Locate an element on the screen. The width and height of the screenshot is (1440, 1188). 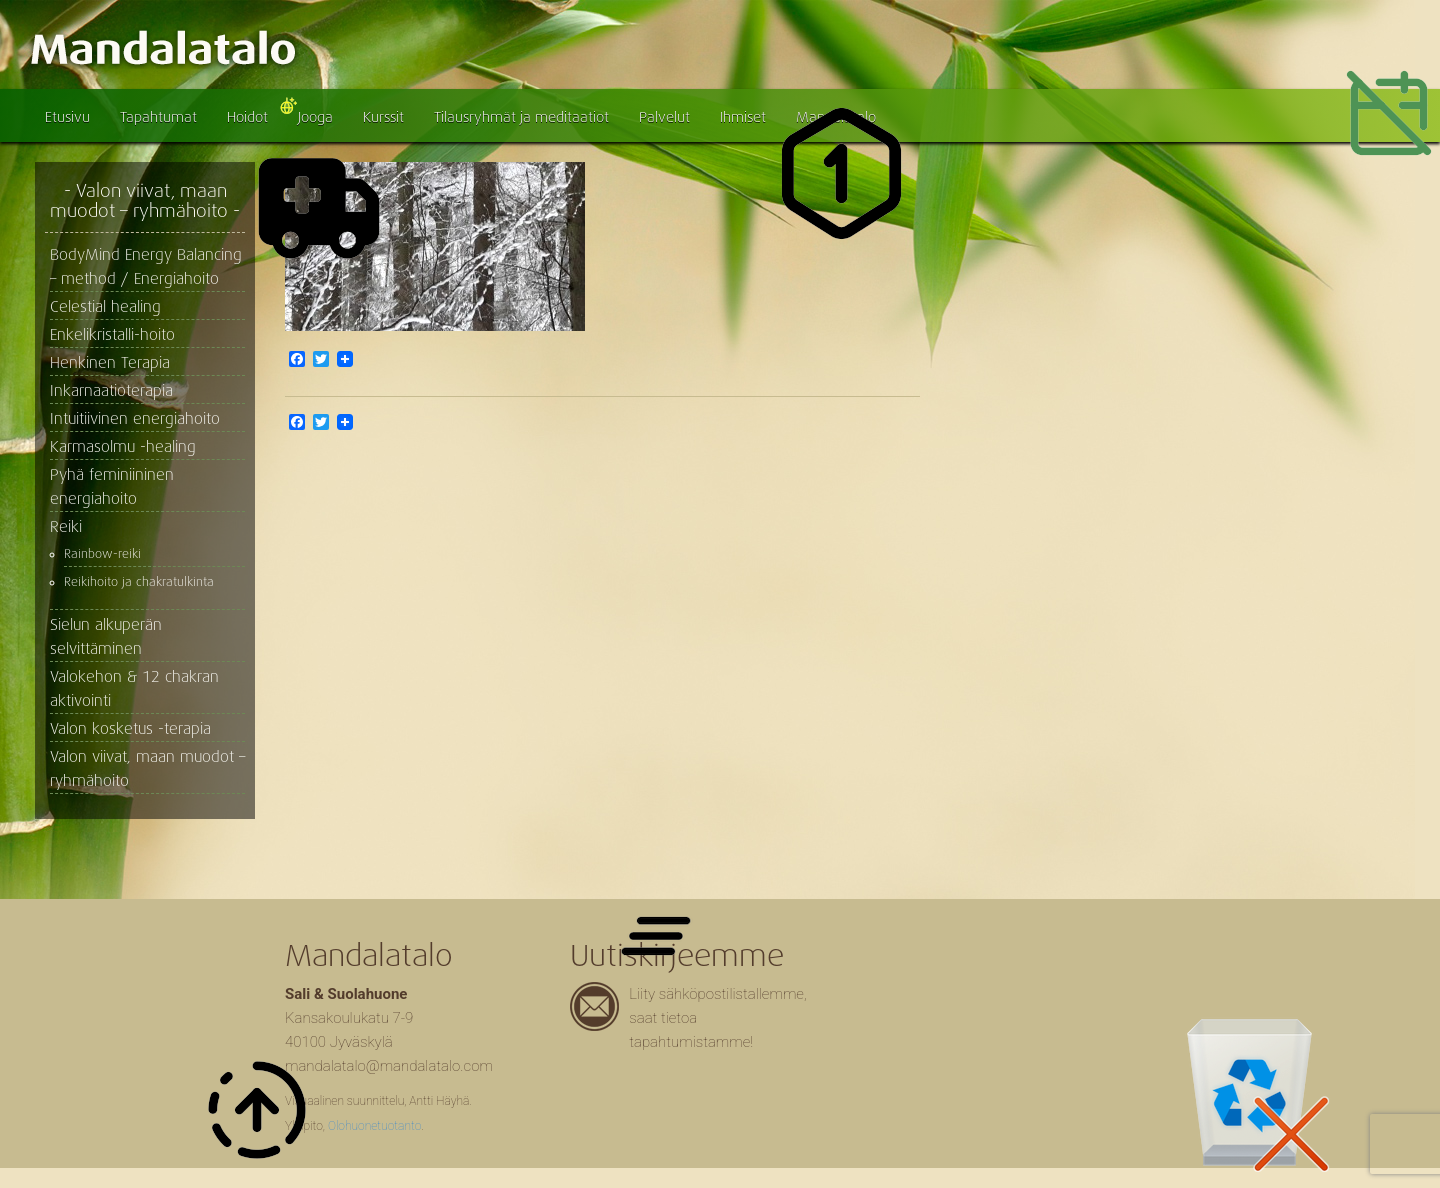
clear all items from a list is located at coordinates (656, 936).